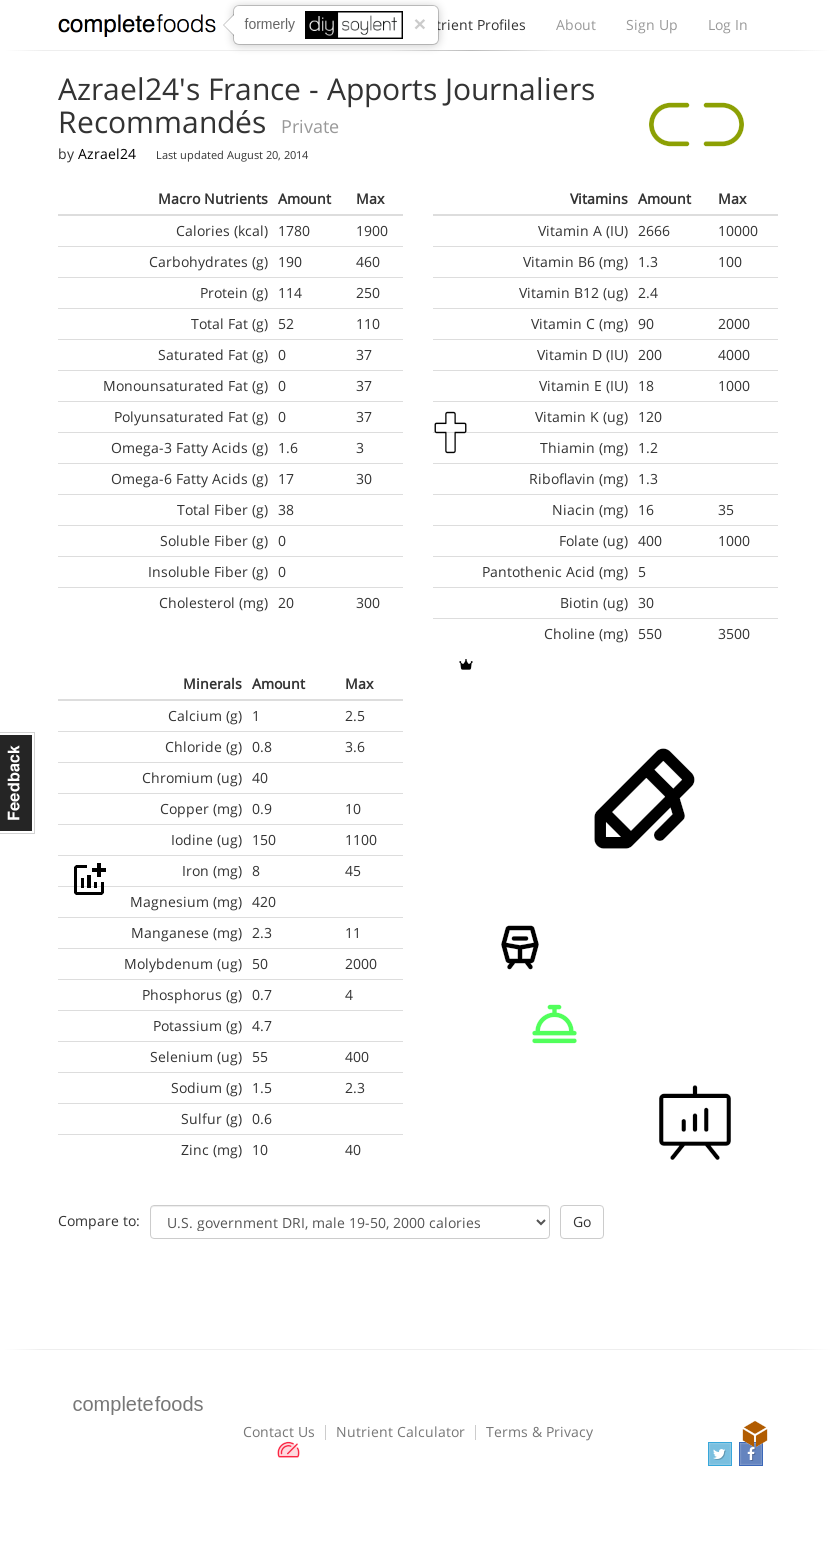 This screenshot has width=835, height=1566. I want to click on add a new chart or graph, so click(89, 880).